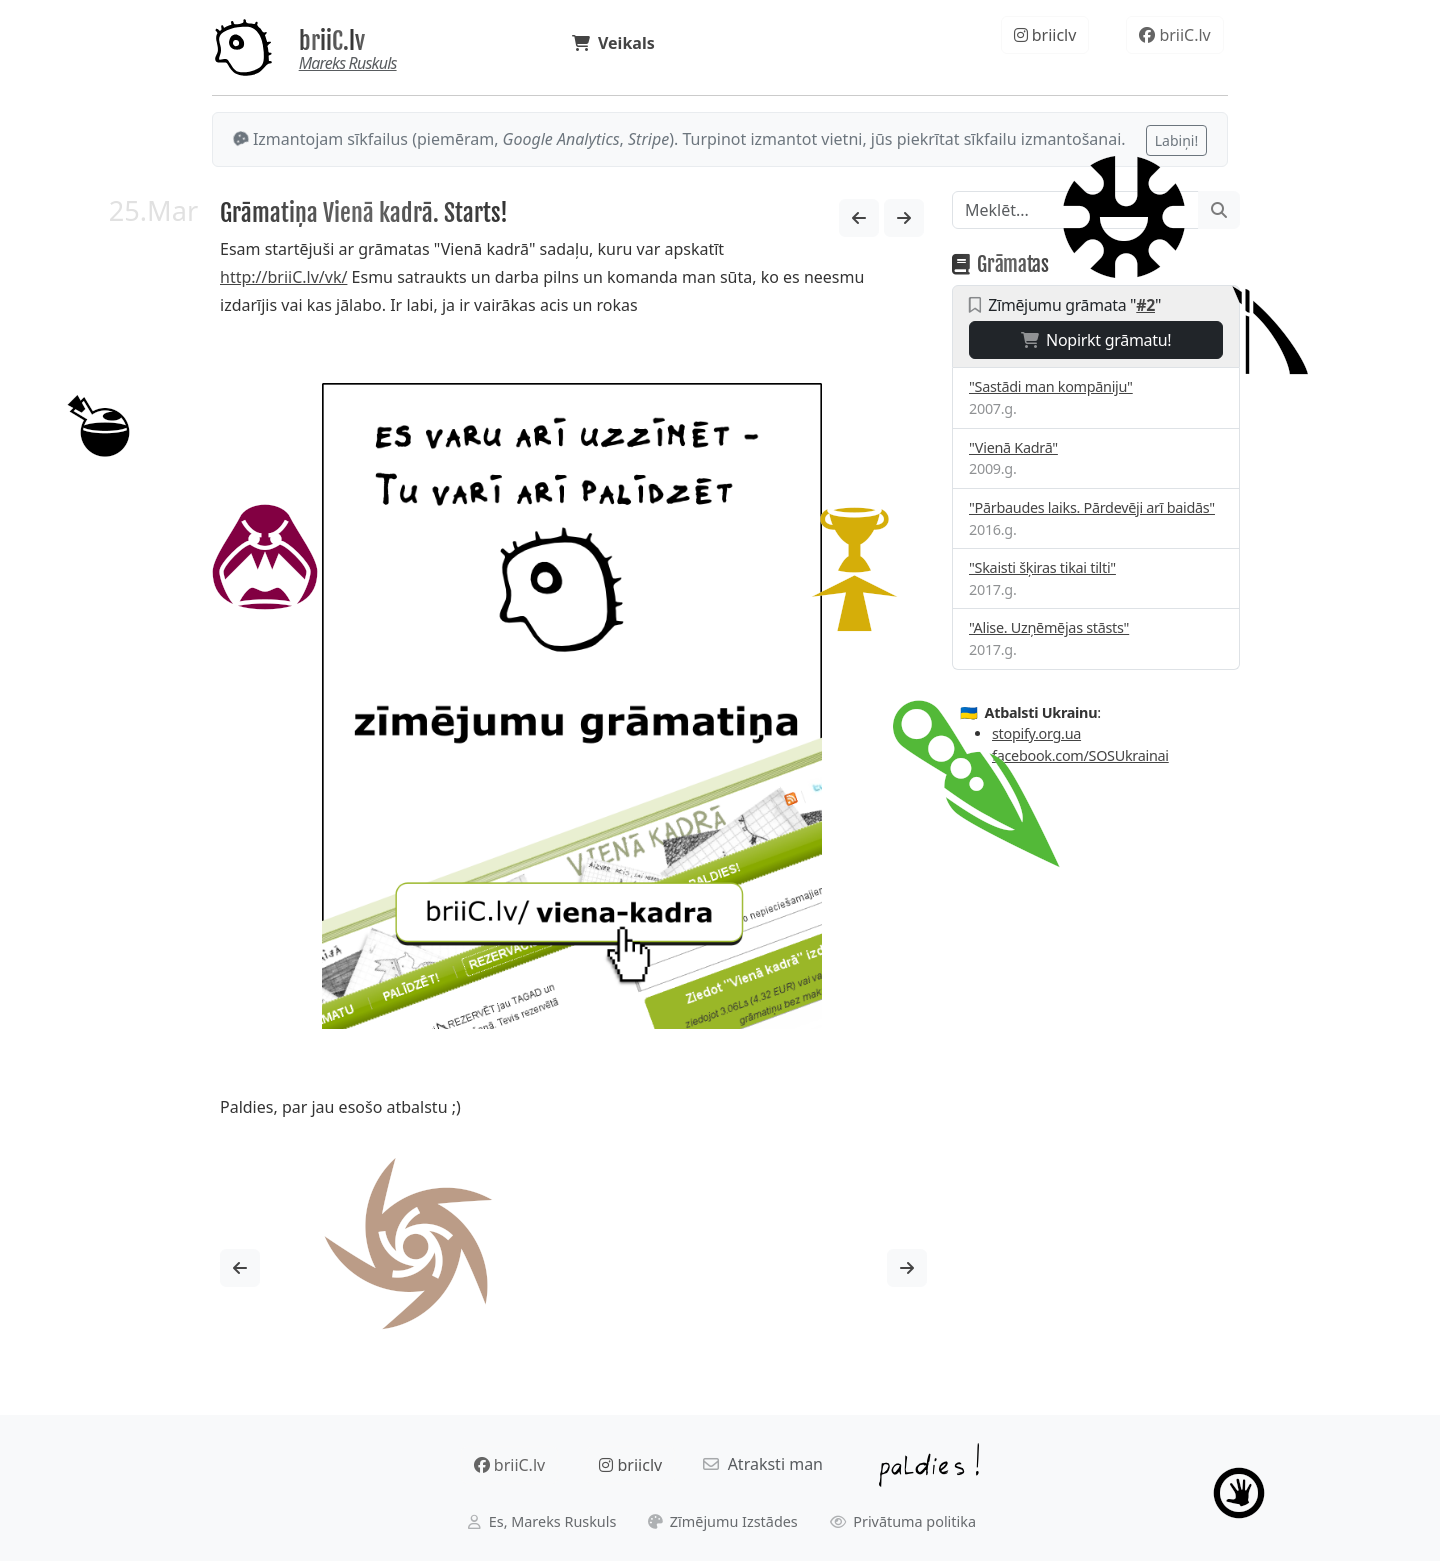 The width and height of the screenshot is (1440, 1561). What do you see at coordinates (99, 426) in the screenshot?
I see `use a potion or consumable item` at bounding box center [99, 426].